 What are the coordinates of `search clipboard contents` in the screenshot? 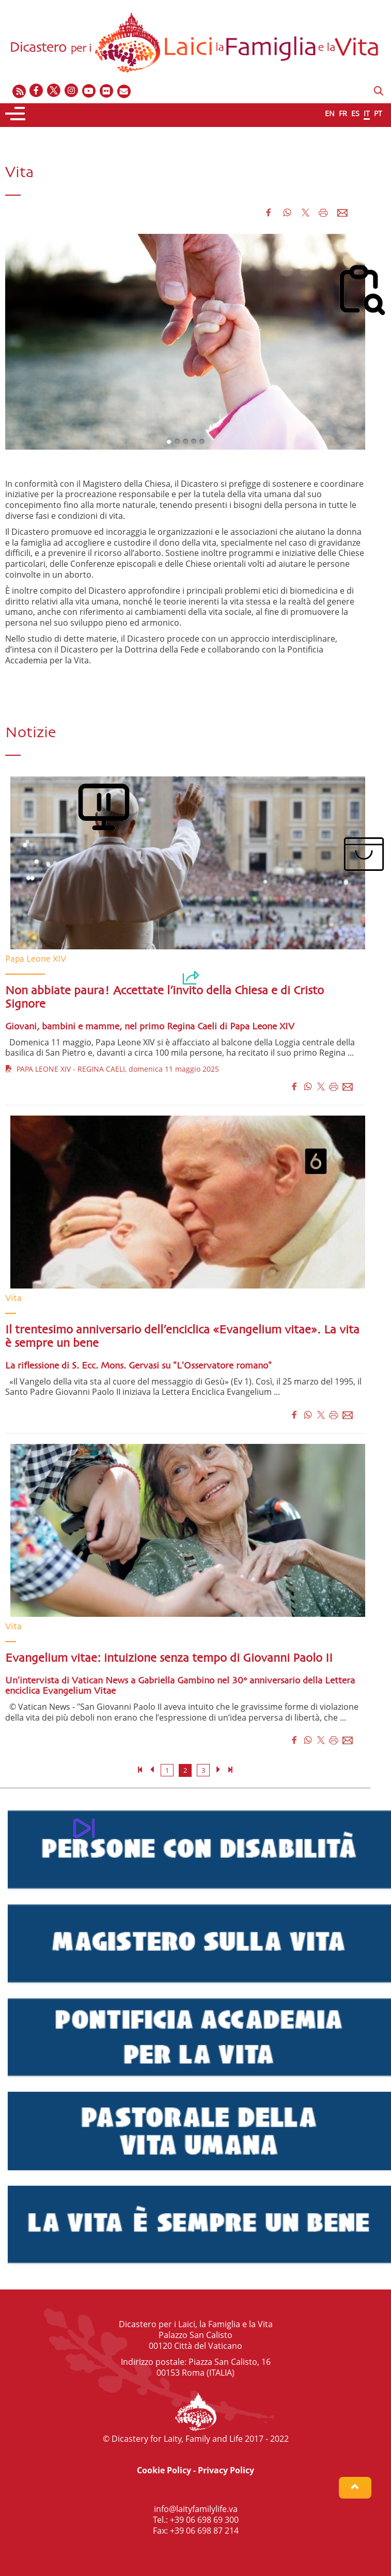 It's located at (358, 289).